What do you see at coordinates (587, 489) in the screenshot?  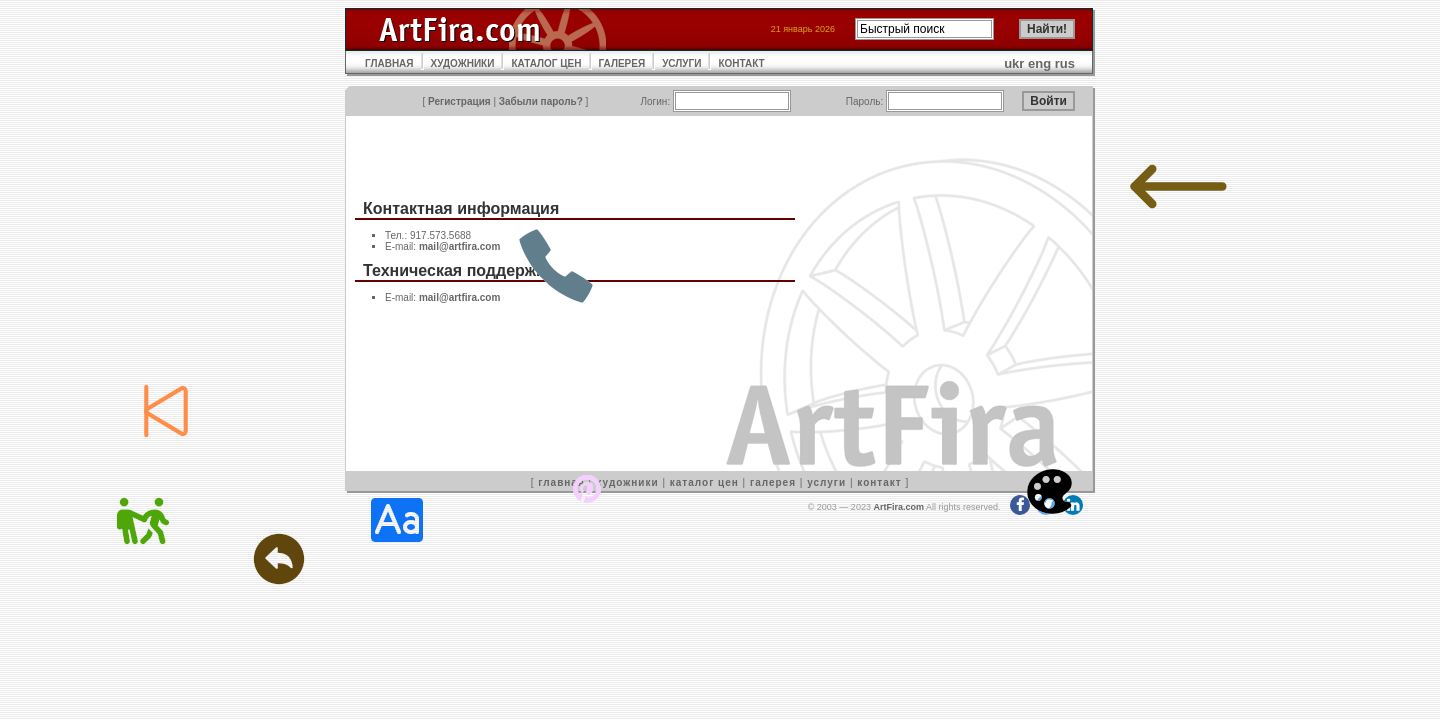 I see `open Pinterest app` at bounding box center [587, 489].